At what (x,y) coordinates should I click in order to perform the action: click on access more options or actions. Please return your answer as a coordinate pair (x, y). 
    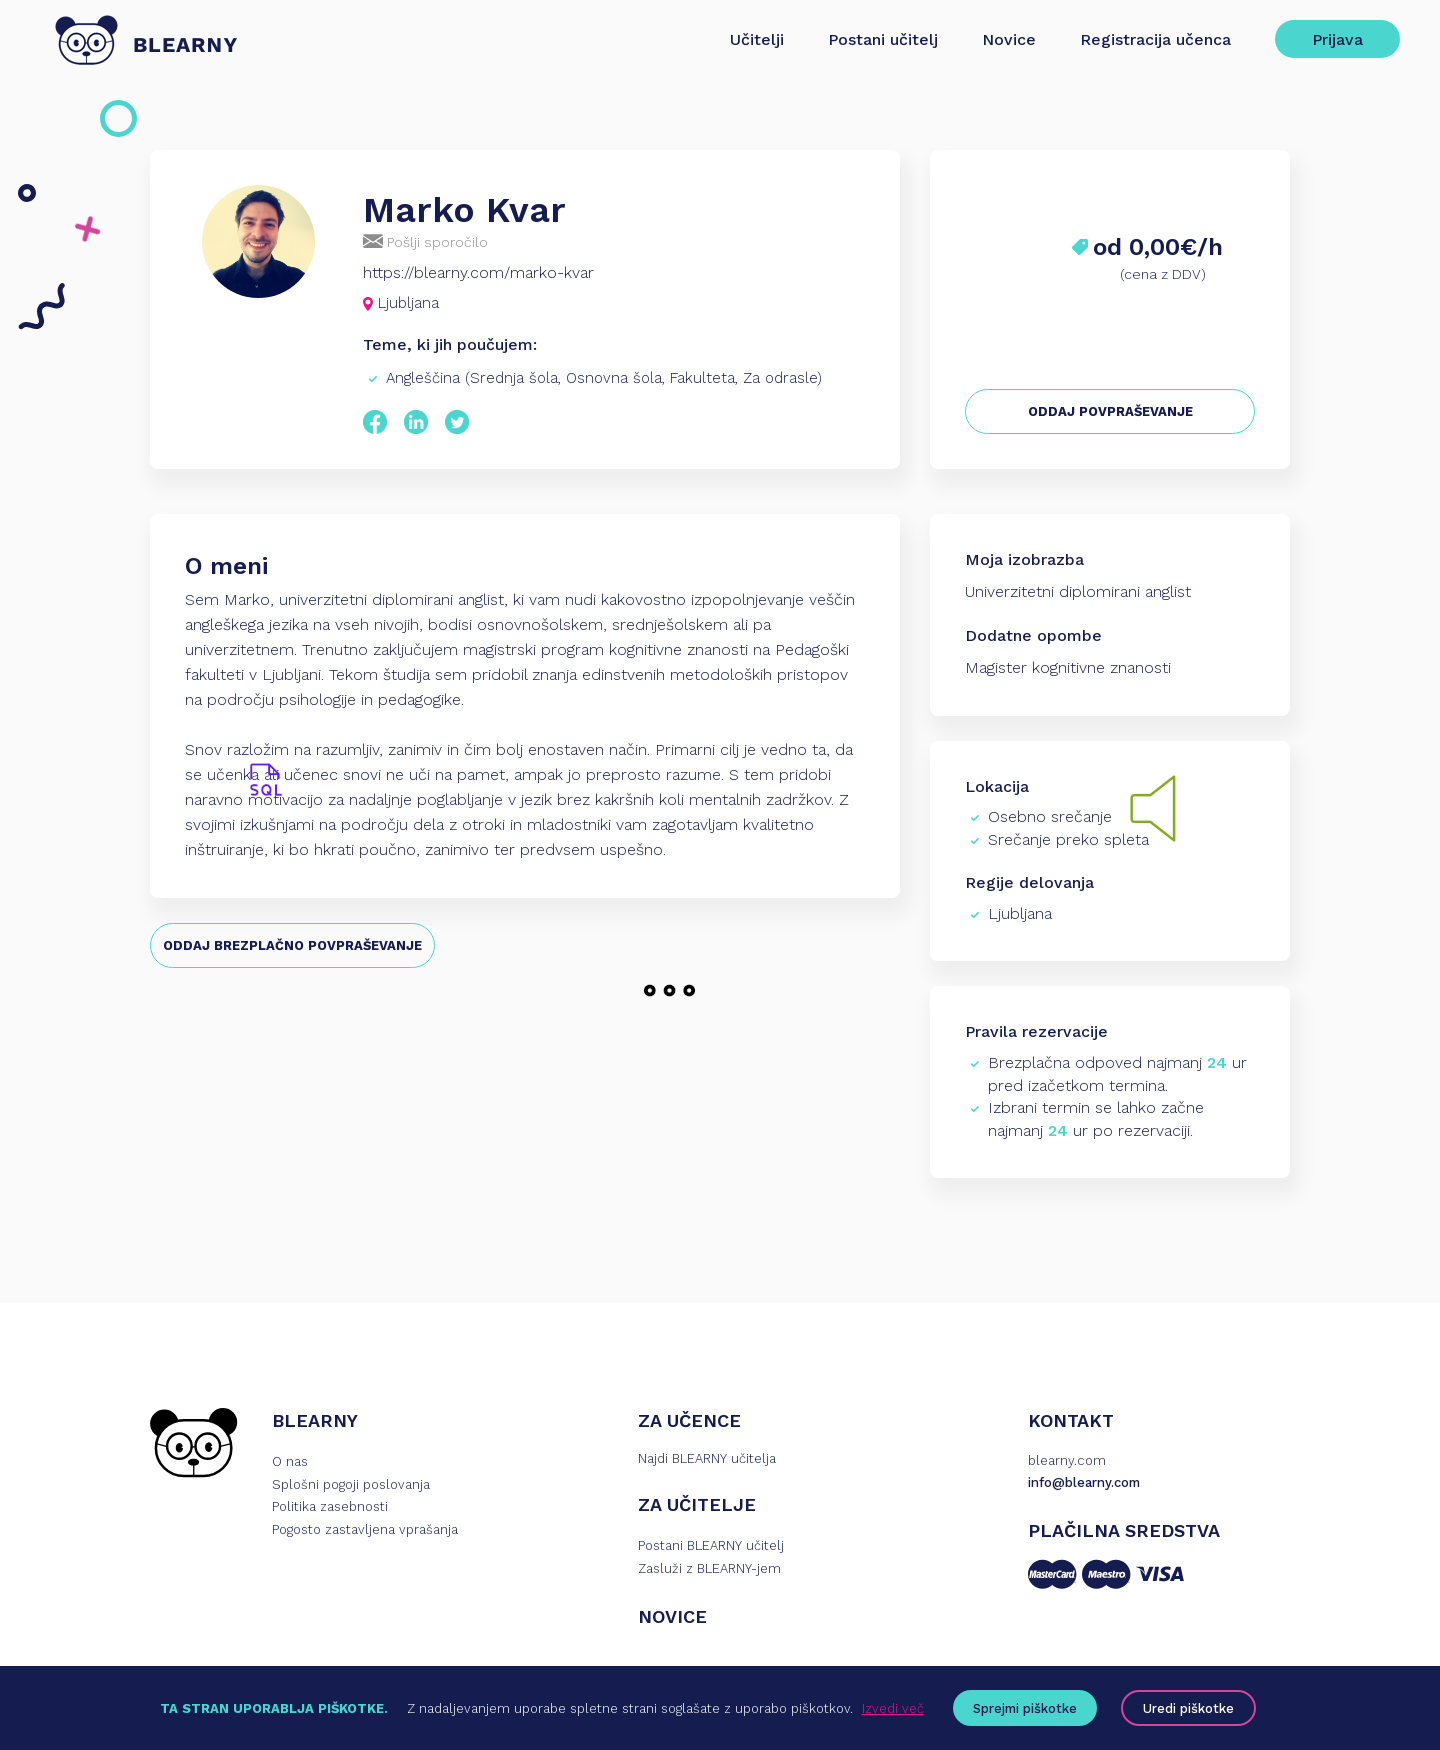
    Looking at the image, I should click on (669, 990).